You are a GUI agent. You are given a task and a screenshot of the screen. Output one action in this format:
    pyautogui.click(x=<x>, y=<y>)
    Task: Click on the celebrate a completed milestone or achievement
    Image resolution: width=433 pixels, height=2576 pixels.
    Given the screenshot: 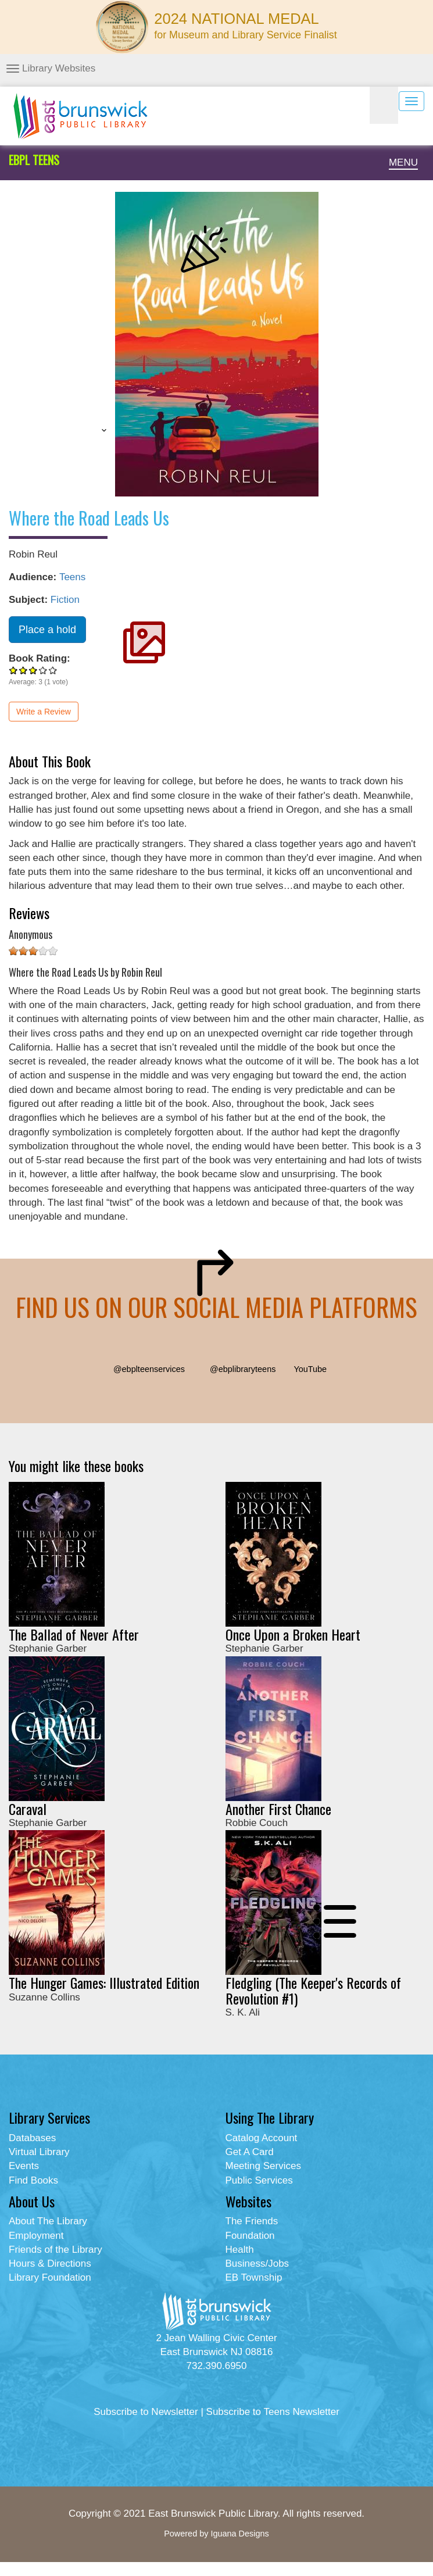 What is the action you would take?
    pyautogui.click(x=202, y=252)
    